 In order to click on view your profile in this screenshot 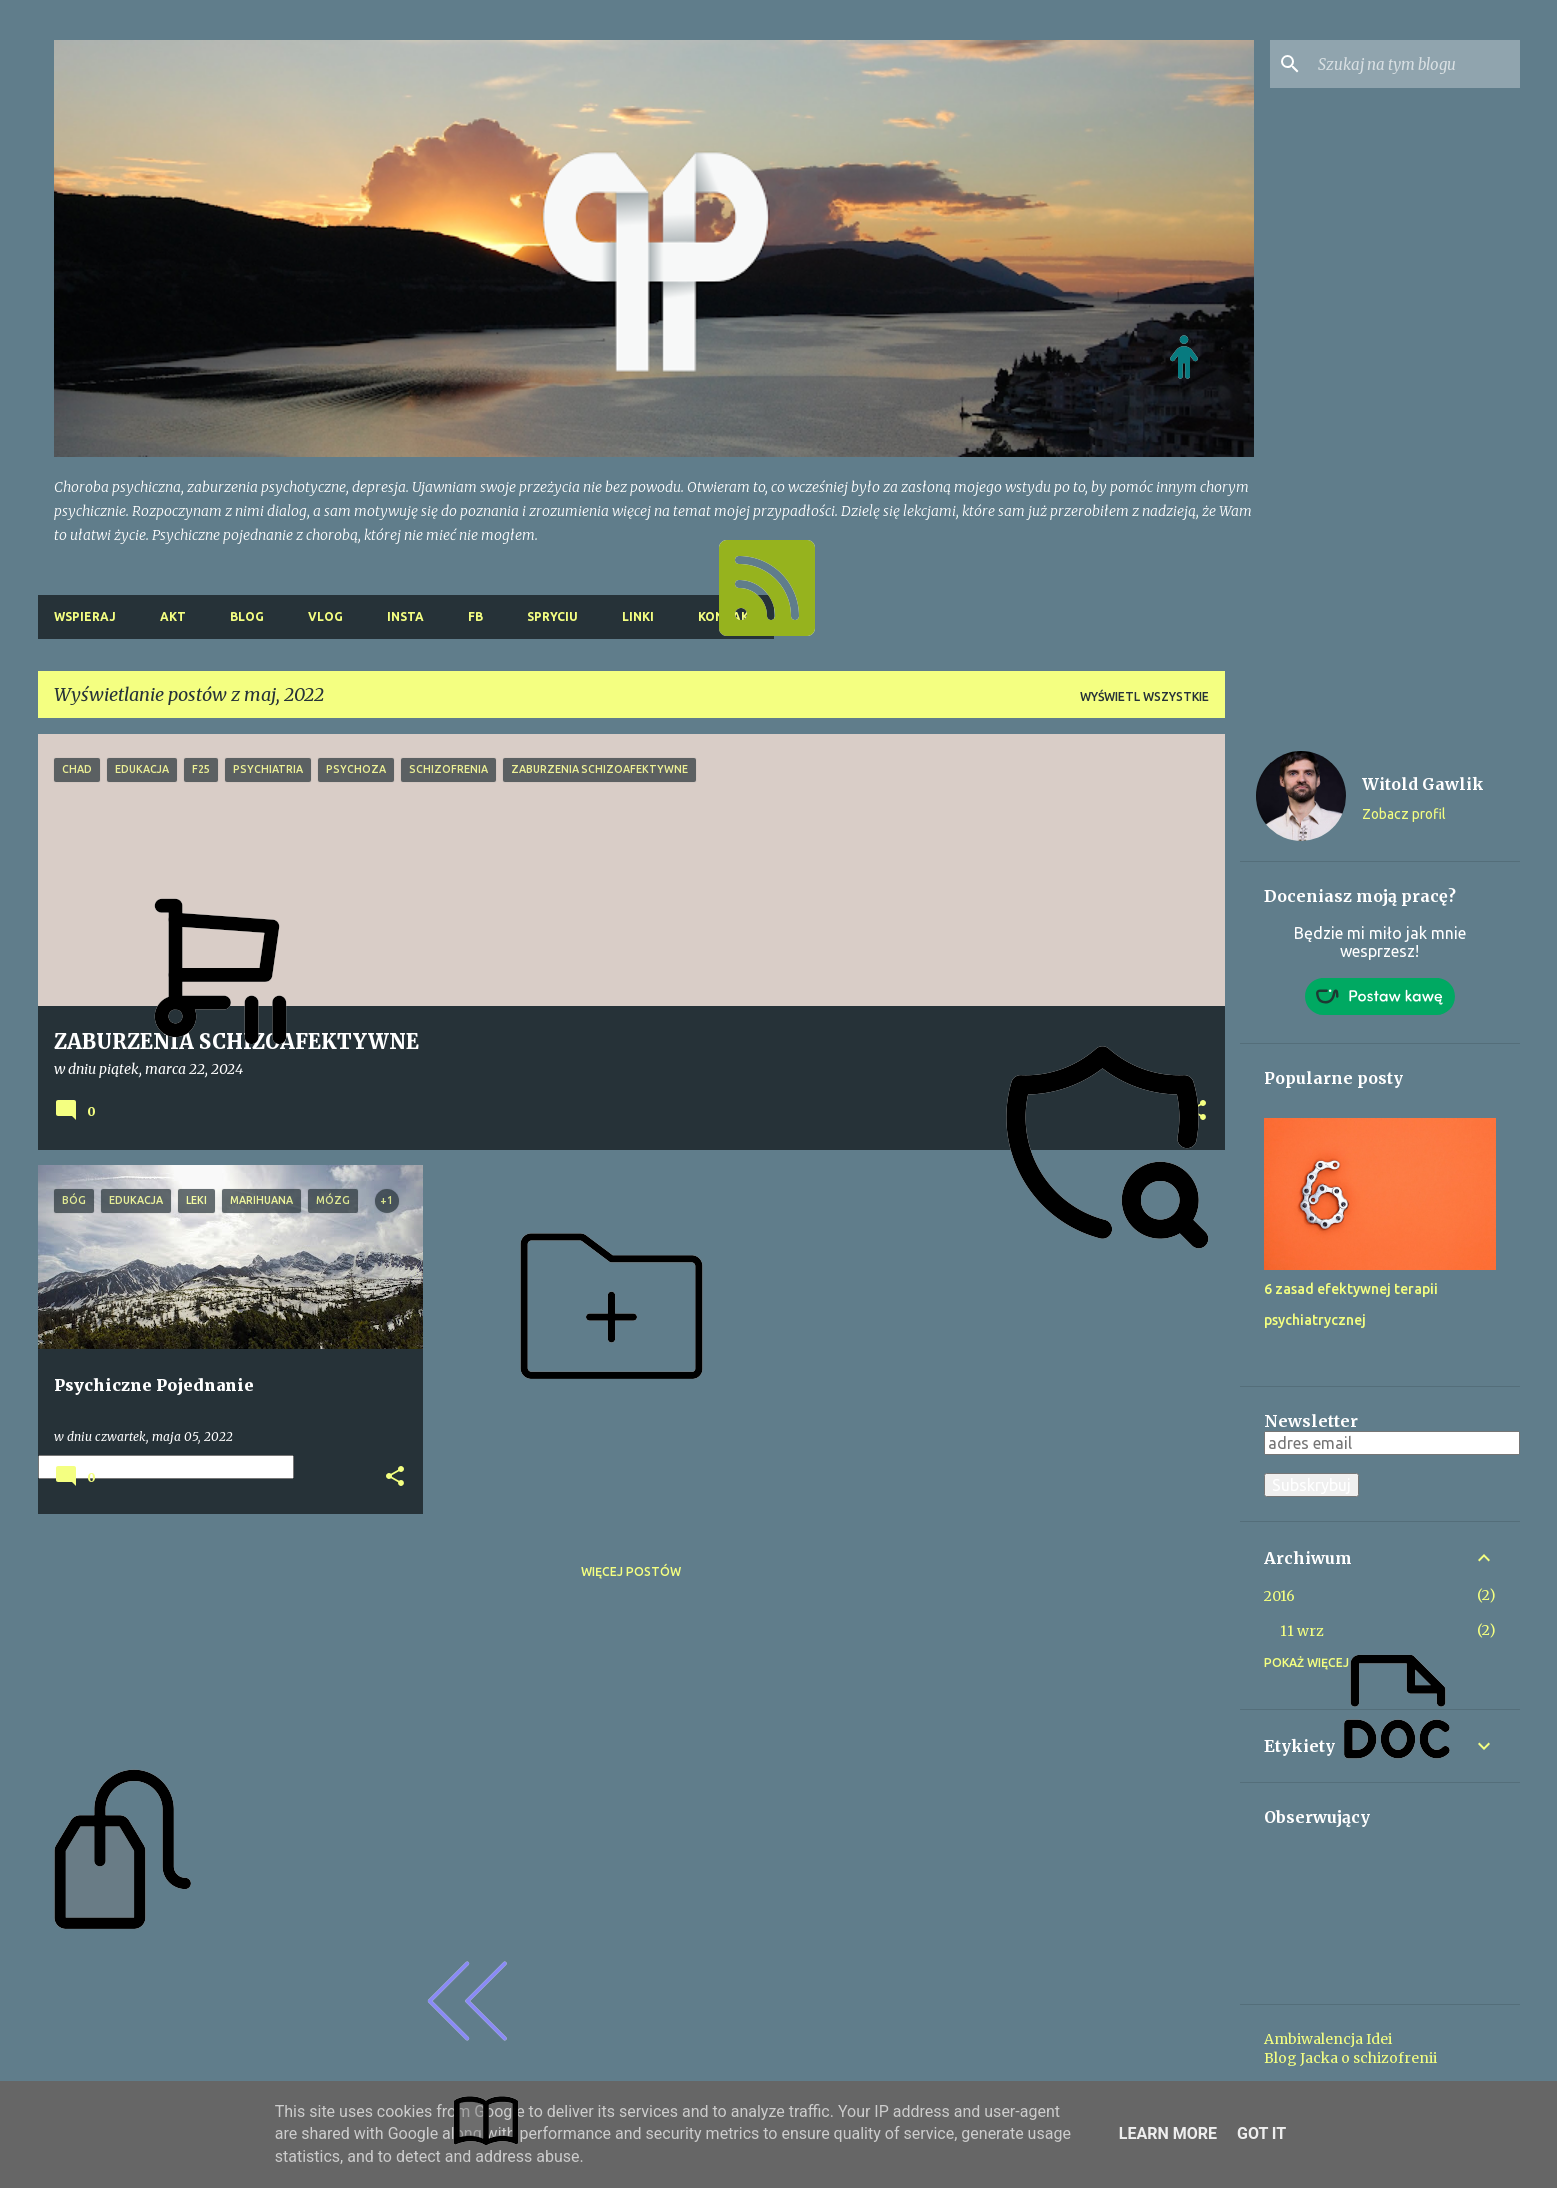, I will do `click(1184, 357)`.